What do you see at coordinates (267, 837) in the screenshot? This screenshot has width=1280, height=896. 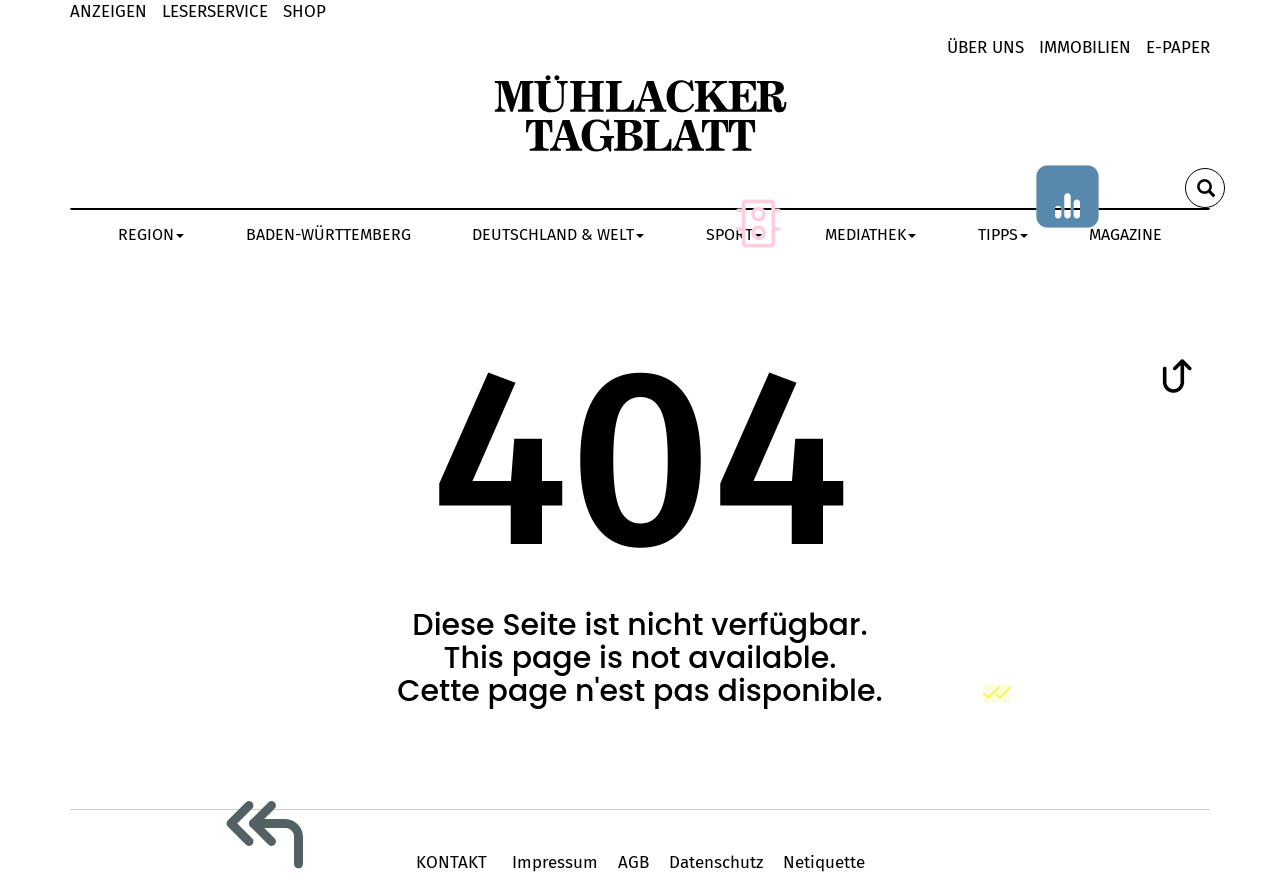 I see `reply all to a message or email` at bounding box center [267, 837].